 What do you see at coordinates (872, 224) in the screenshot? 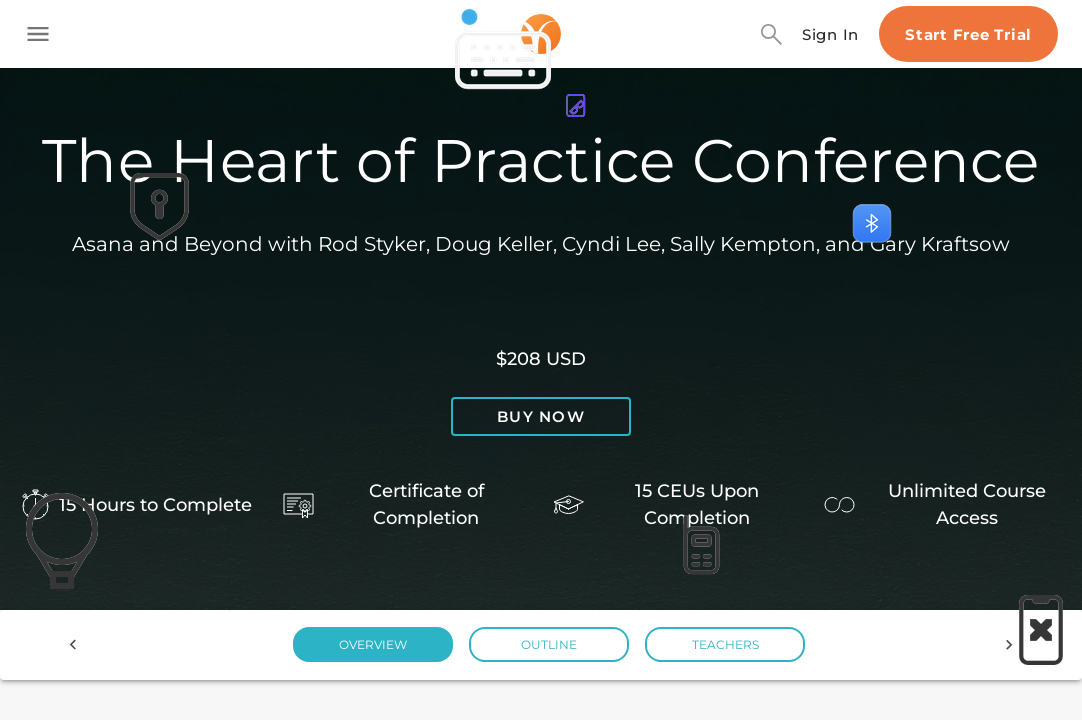
I see `open bluetooth settings` at bounding box center [872, 224].